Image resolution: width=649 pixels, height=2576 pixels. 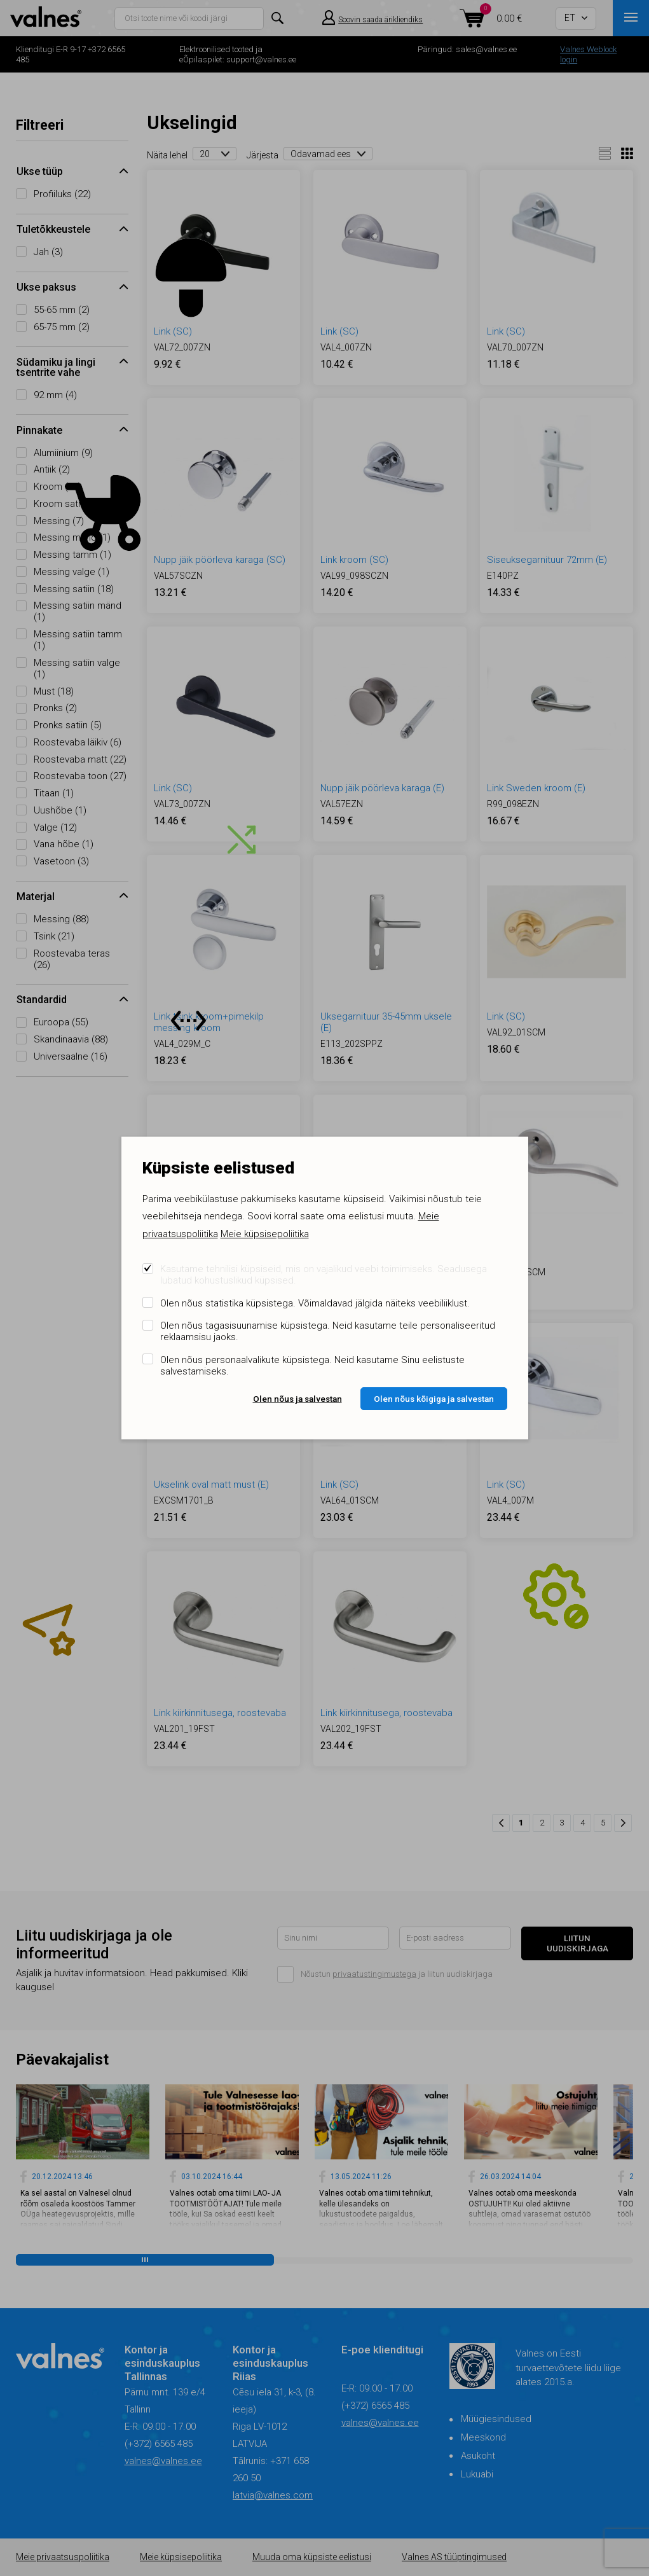 What do you see at coordinates (106, 513) in the screenshot?
I see `access baby or parenting-related features` at bounding box center [106, 513].